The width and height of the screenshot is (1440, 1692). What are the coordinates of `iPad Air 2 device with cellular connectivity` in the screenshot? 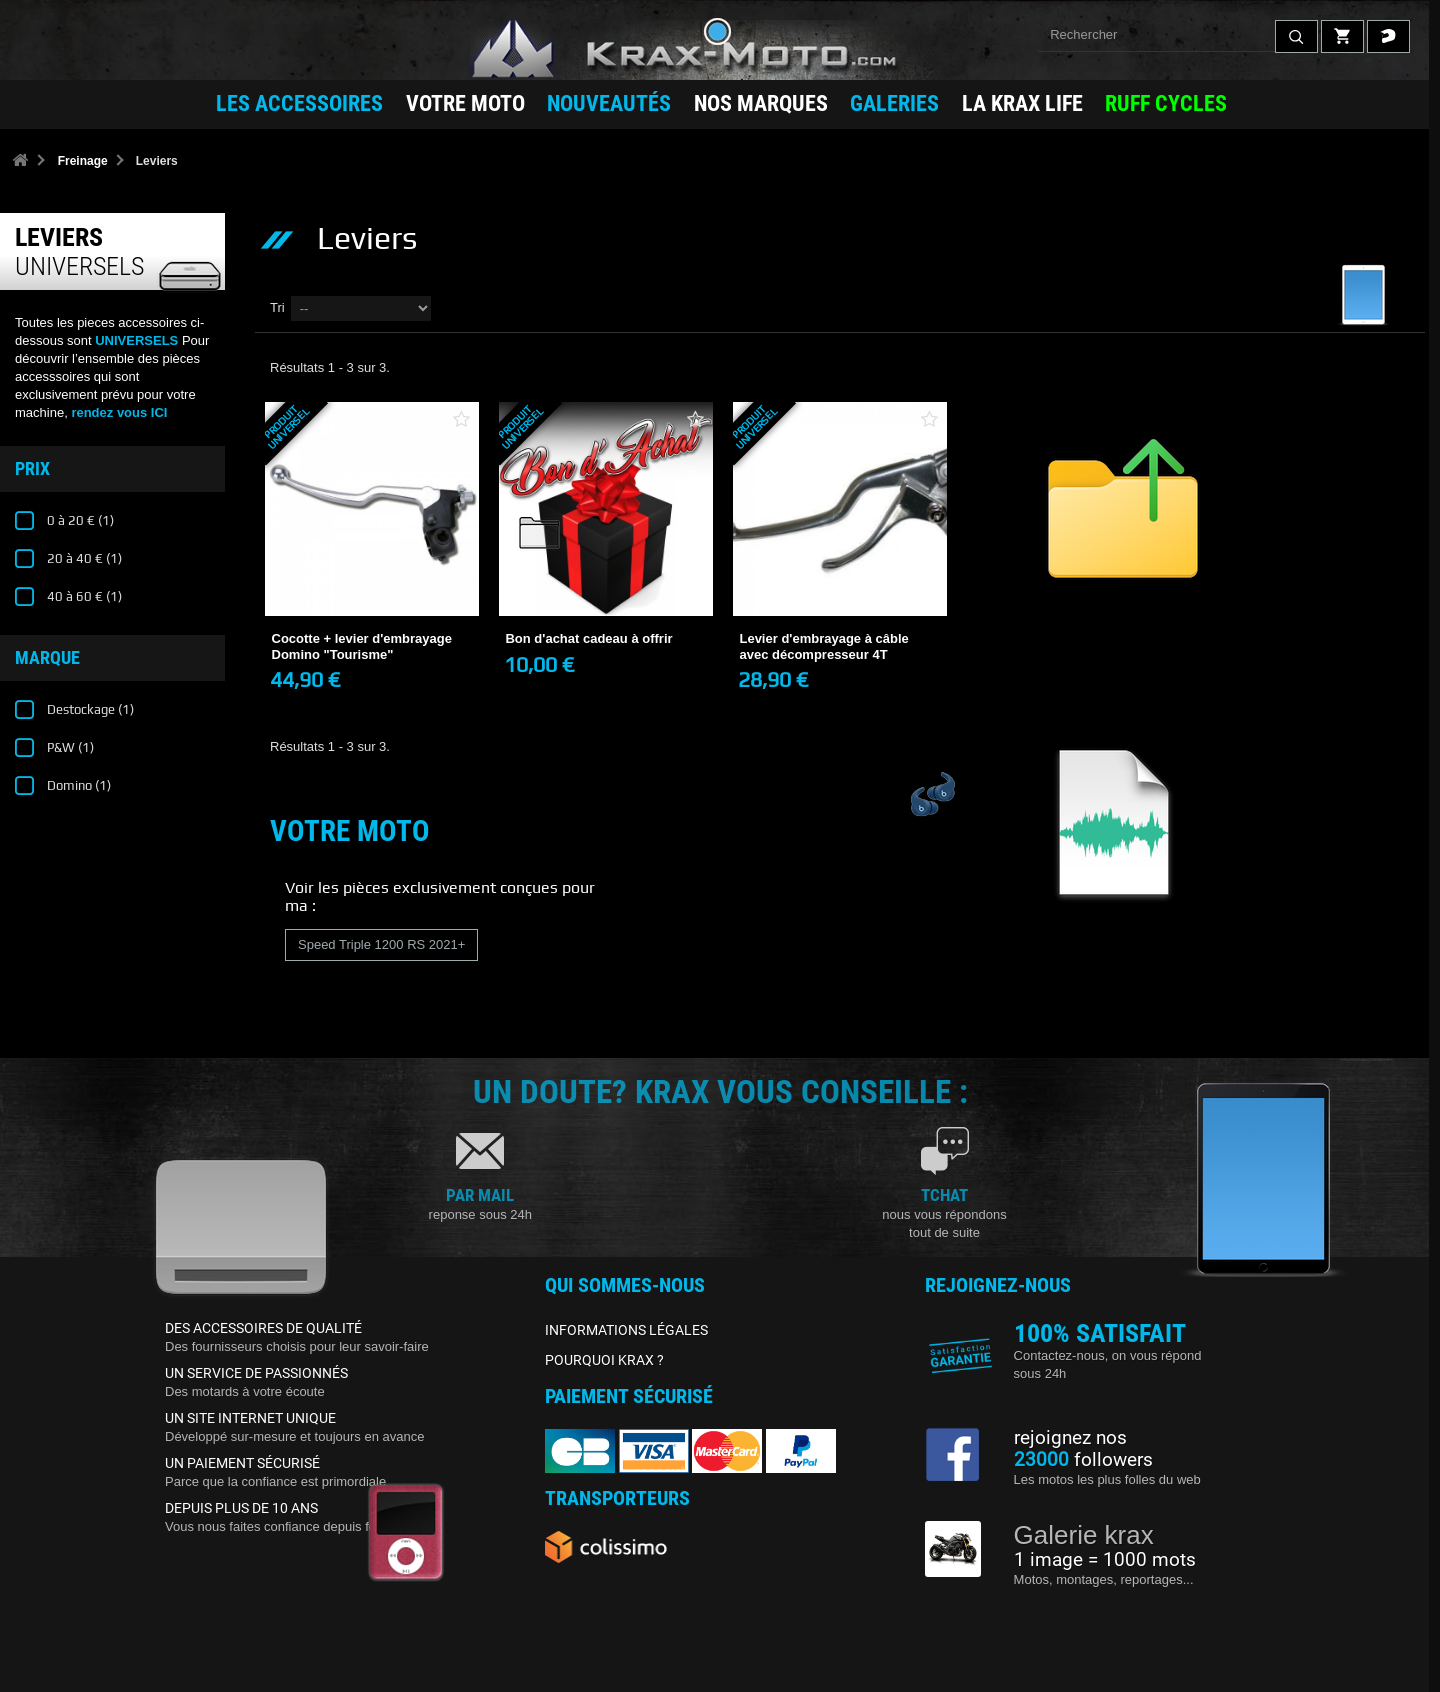 It's located at (1363, 294).